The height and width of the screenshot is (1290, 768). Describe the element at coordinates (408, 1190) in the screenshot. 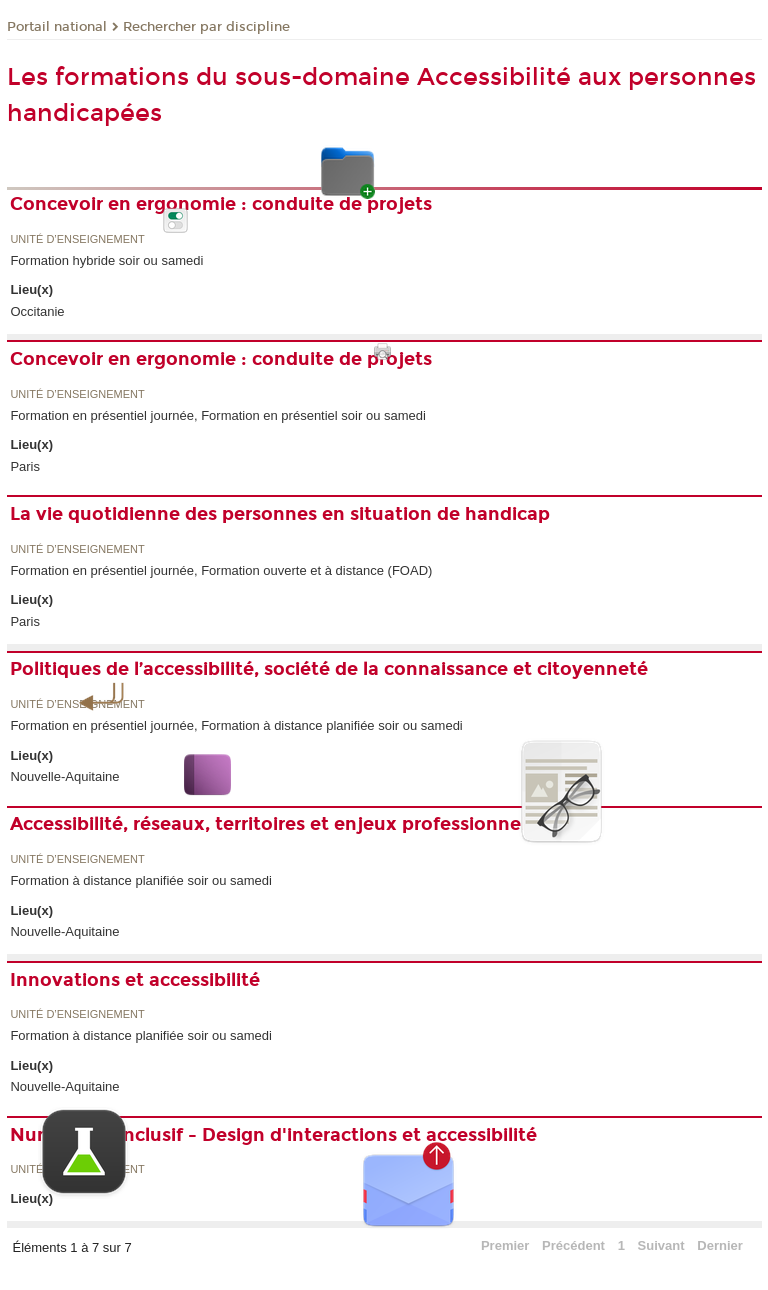

I see `send an email or message` at that location.